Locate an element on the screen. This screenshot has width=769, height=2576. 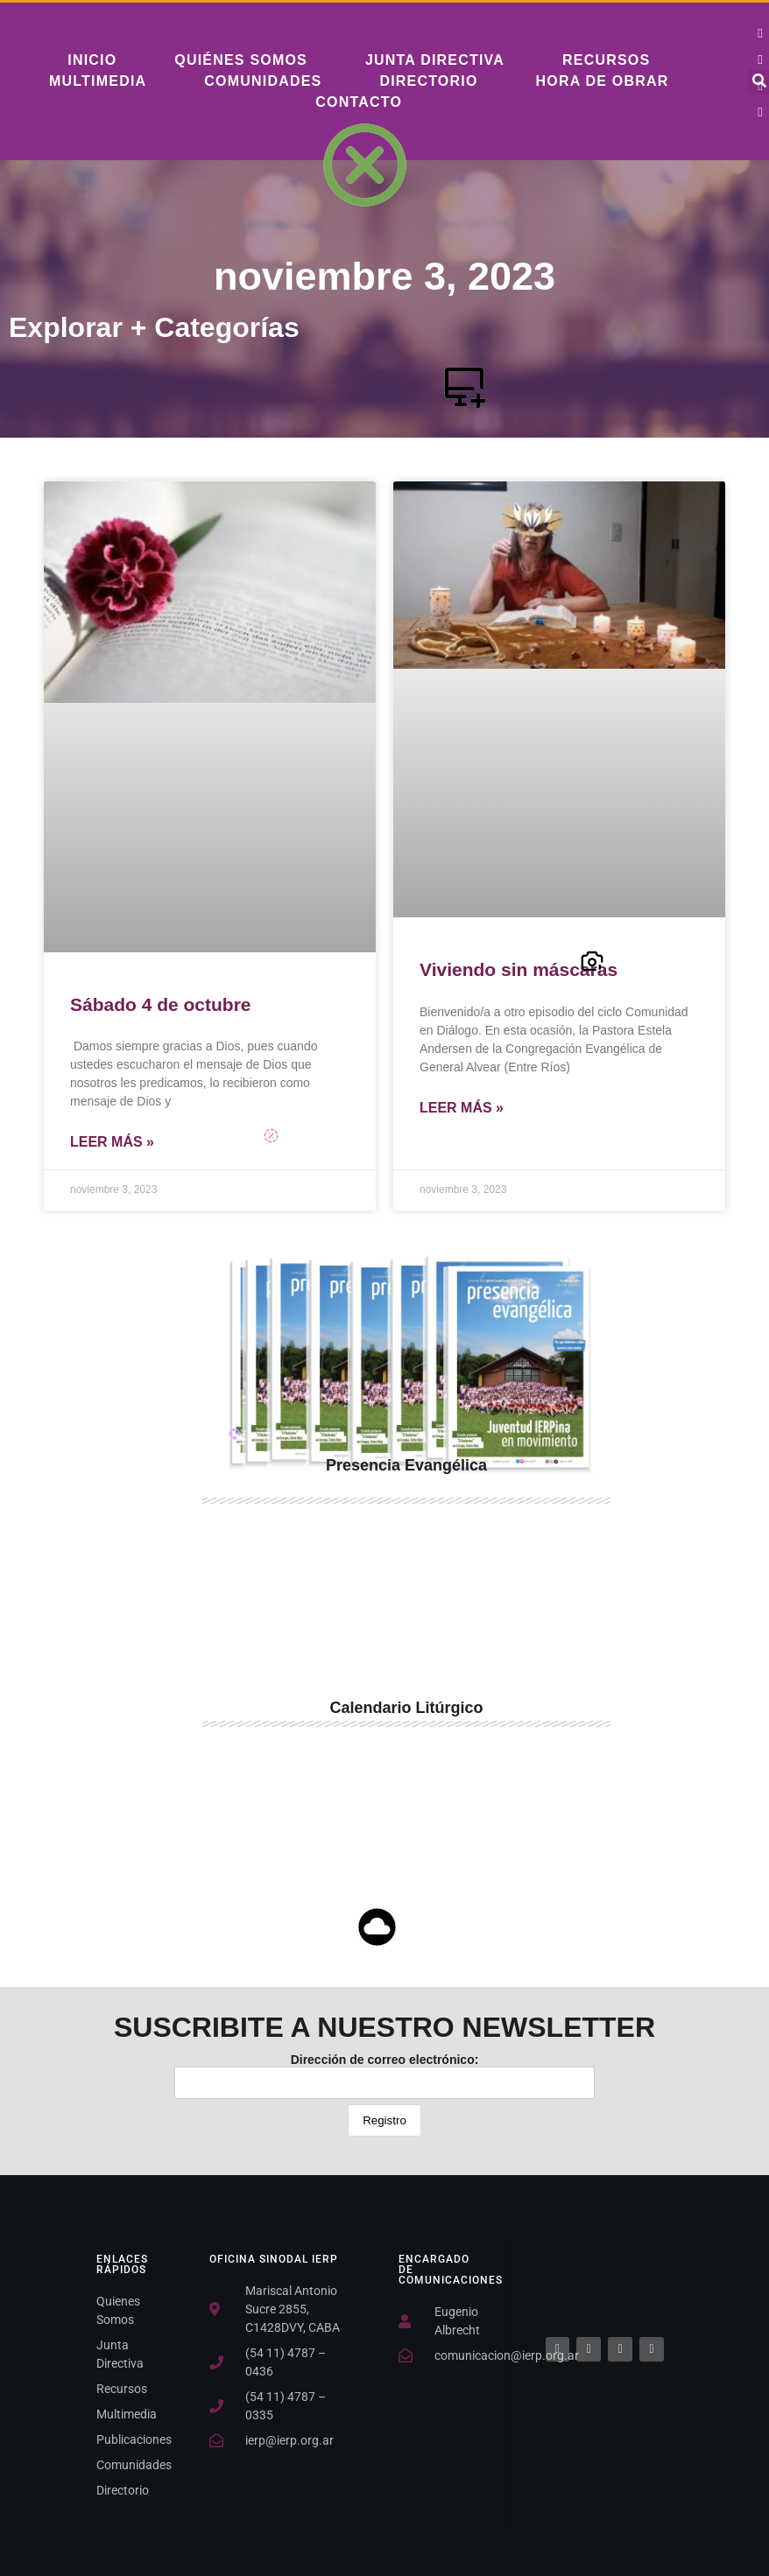
edit bezier curve anchor points is located at coordinates (235, 1434).